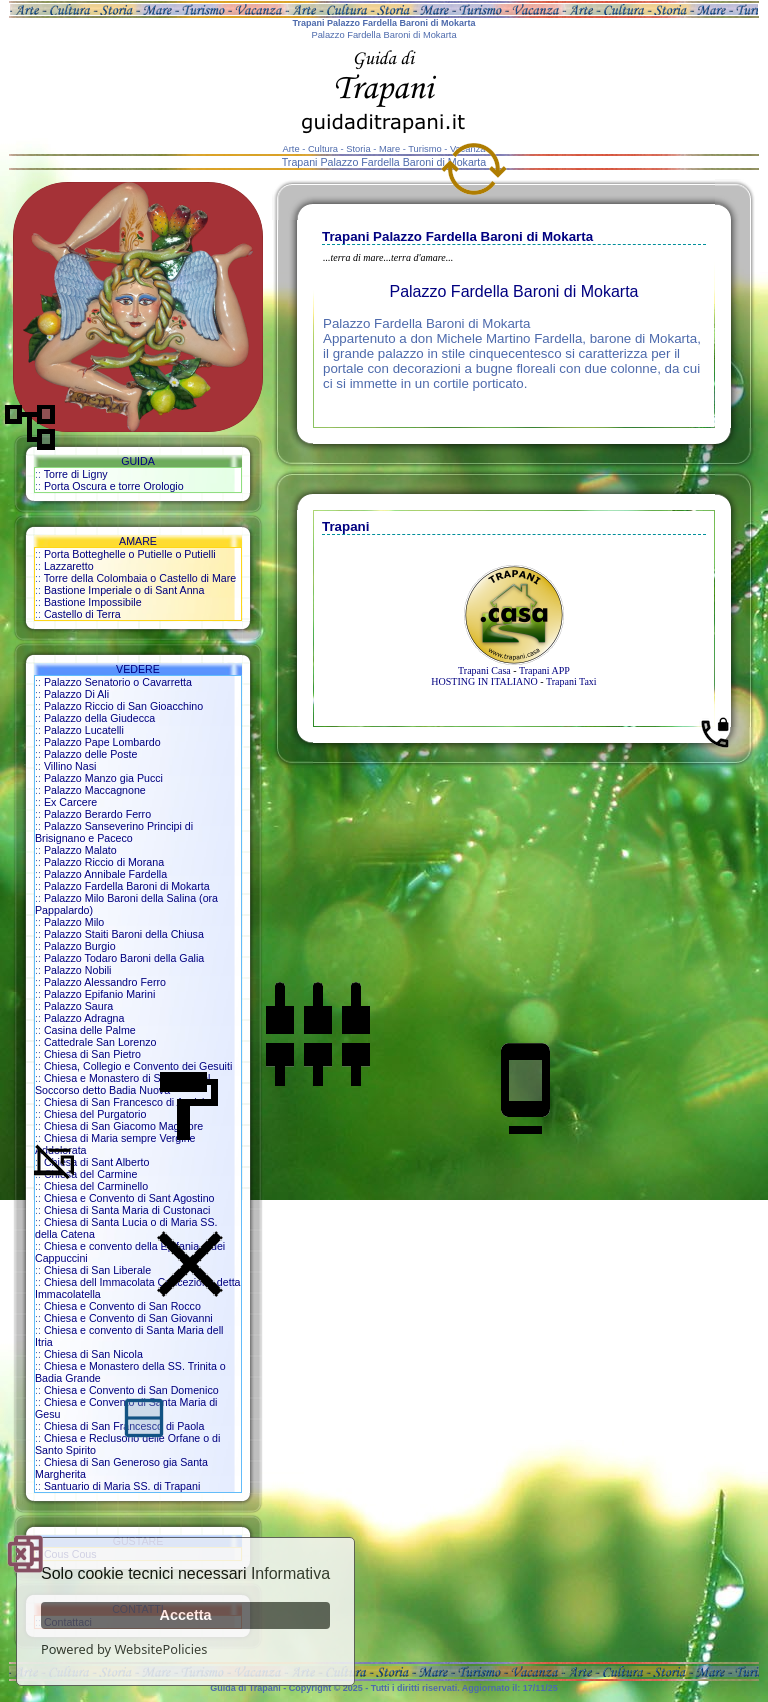 Image resolution: width=768 pixels, height=1702 pixels. What do you see at coordinates (190, 1264) in the screenshot?
I see `close the current window or dialog` at bounding box center [190, 1264].